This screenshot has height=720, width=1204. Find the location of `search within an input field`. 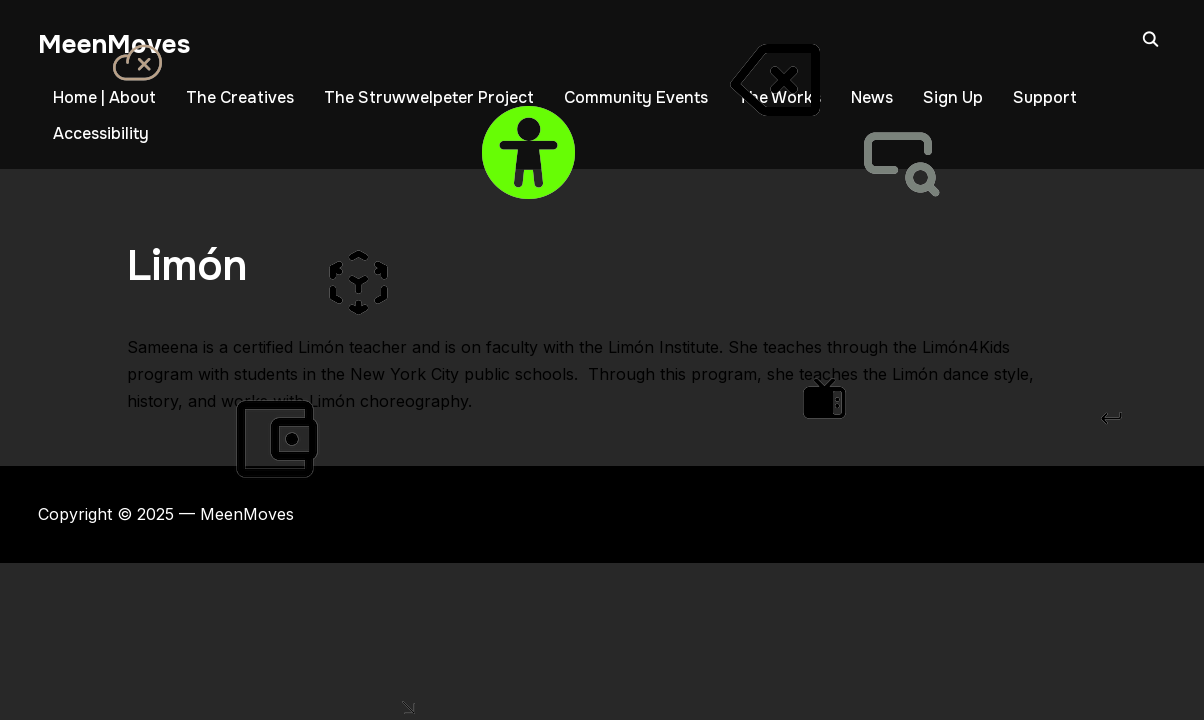

search within an input field is located at coordinates (898, 155).